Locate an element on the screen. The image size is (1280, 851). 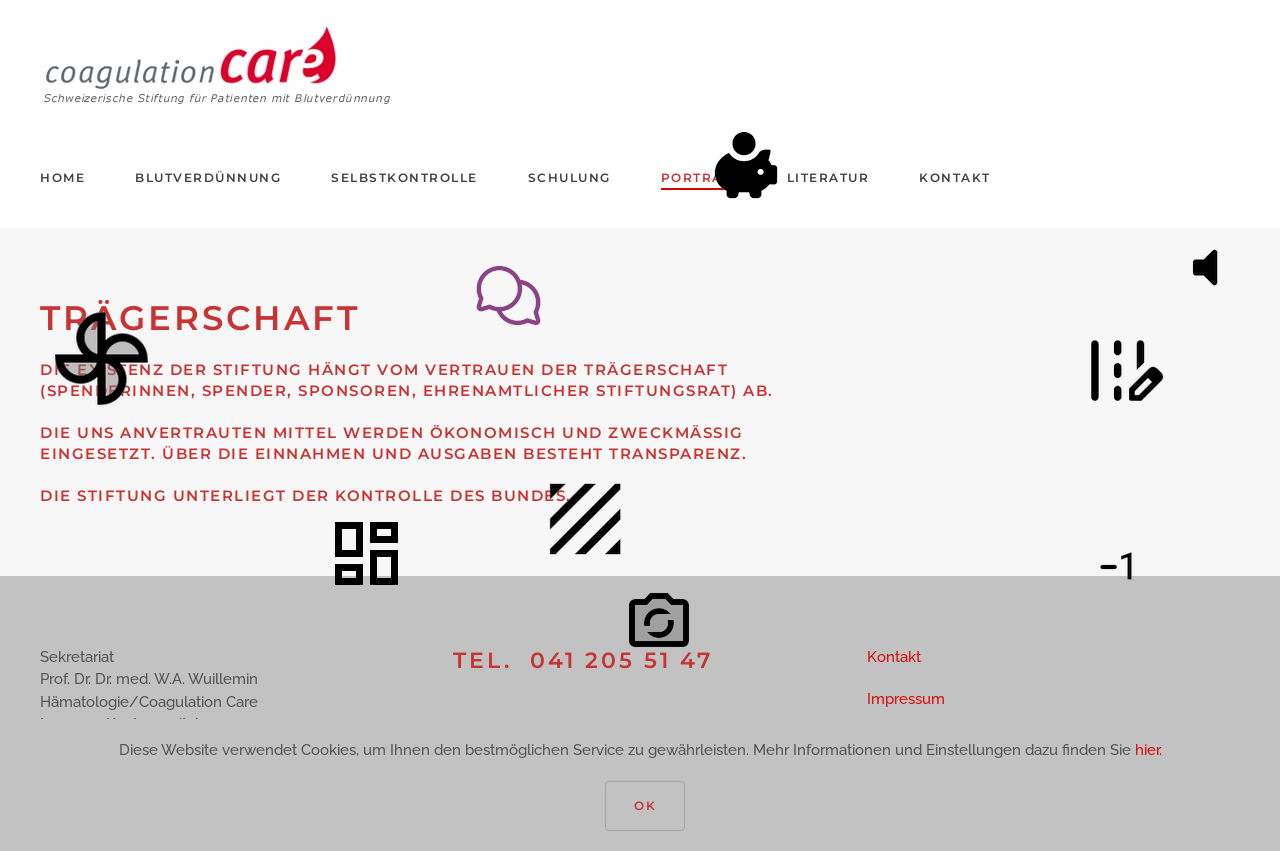
access the main dashboard is located at coordinates (366, 553).